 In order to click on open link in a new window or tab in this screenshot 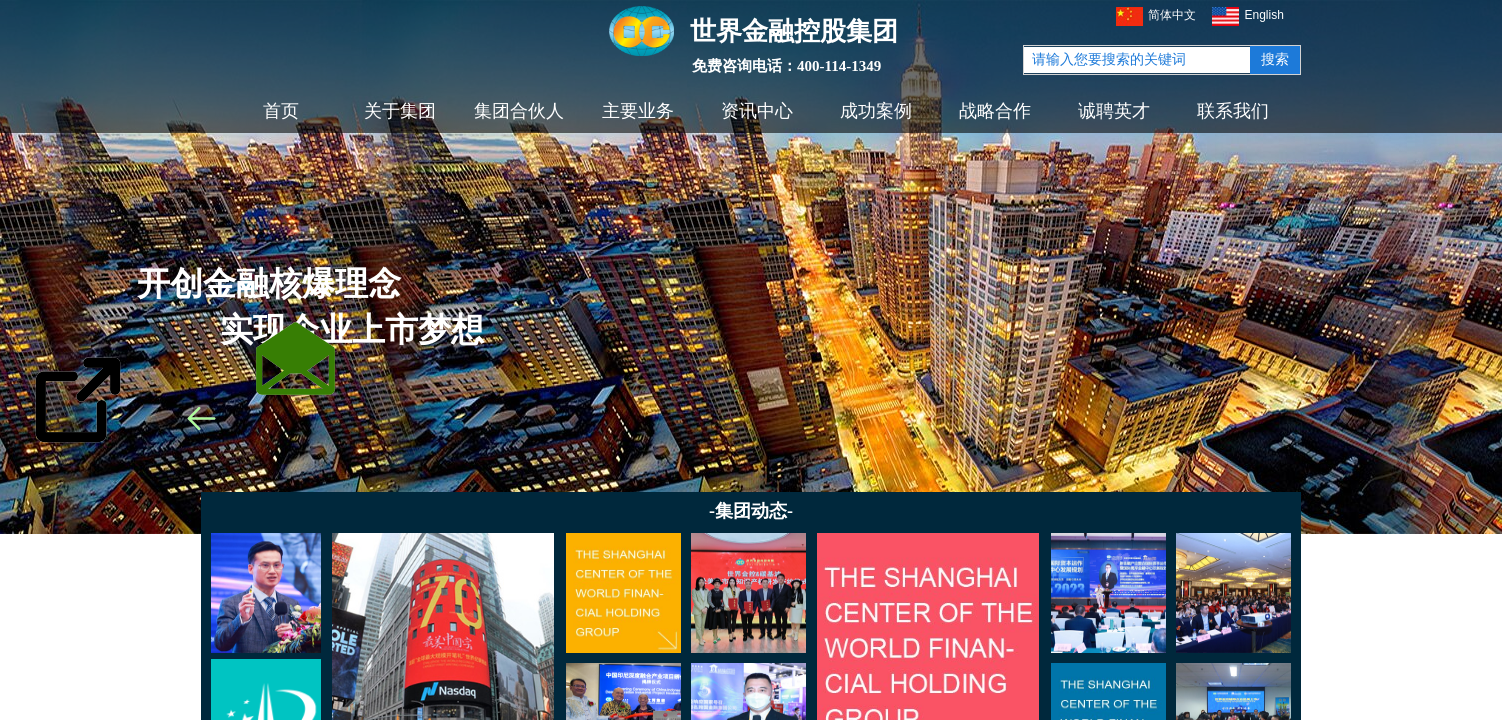, I will do `click(78, 400)`.